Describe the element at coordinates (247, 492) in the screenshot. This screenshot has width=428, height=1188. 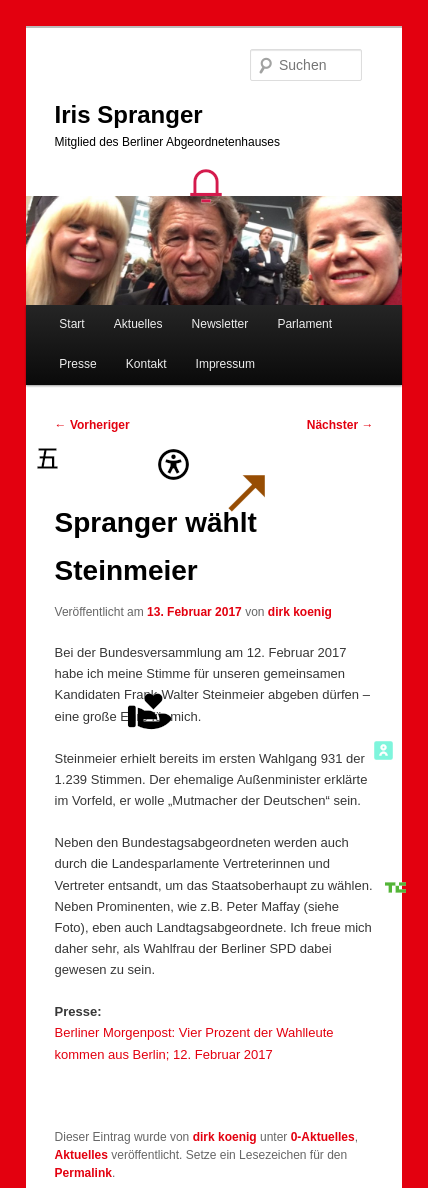
I see `open link in new tab or external window` at that location.